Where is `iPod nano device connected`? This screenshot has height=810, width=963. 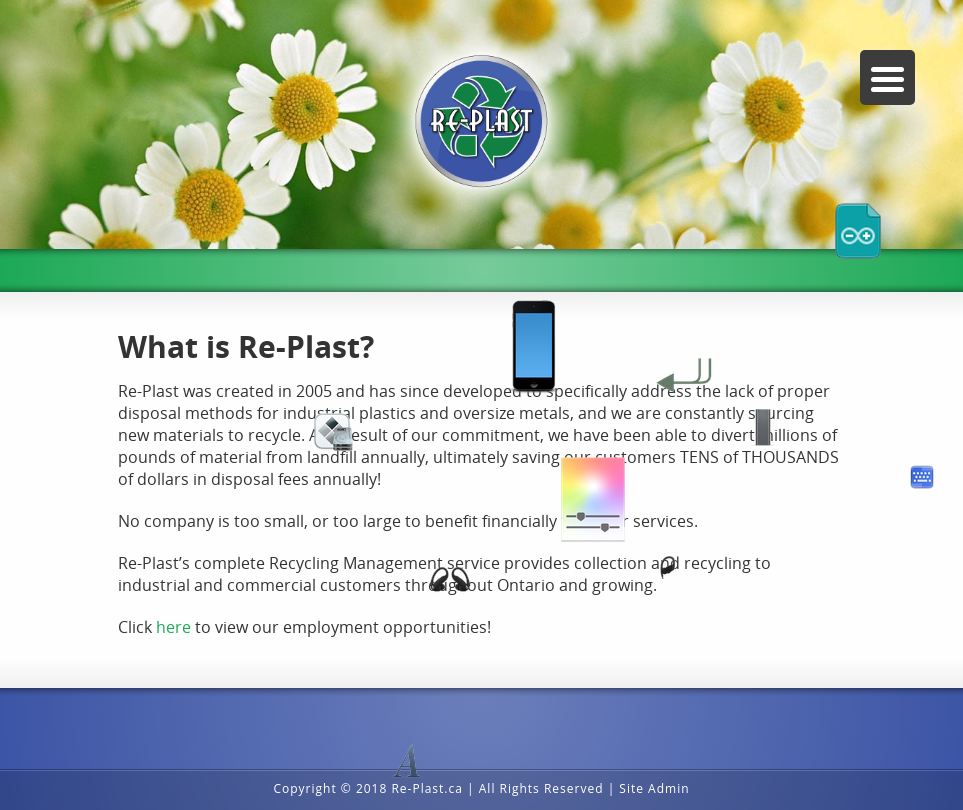 iPod nano device connected is located at coordinates (763, 428).